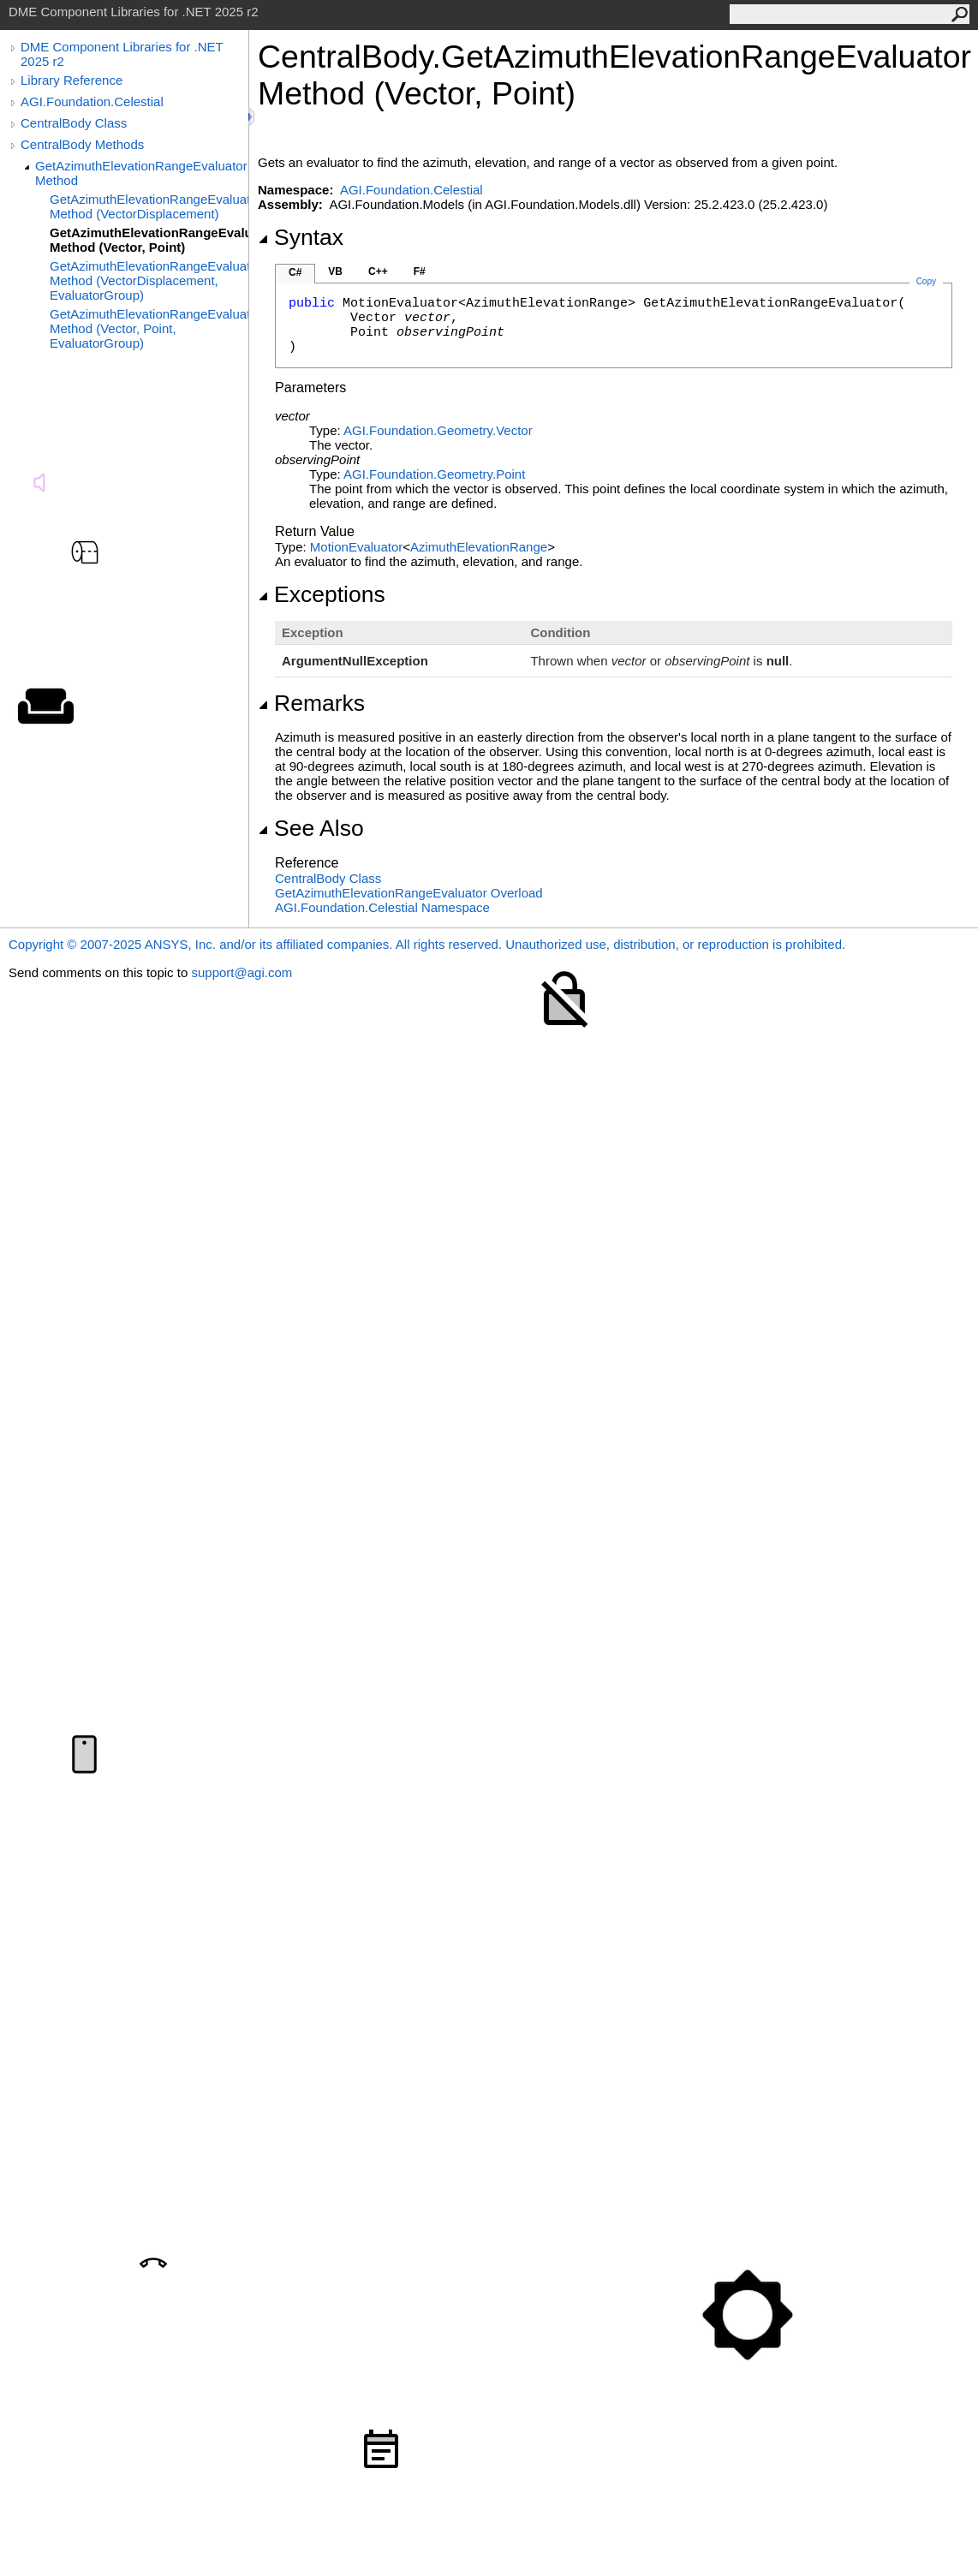 This screenshot has width=978, height=2576. I want to click on access device camera settings, so click(84, 1754).